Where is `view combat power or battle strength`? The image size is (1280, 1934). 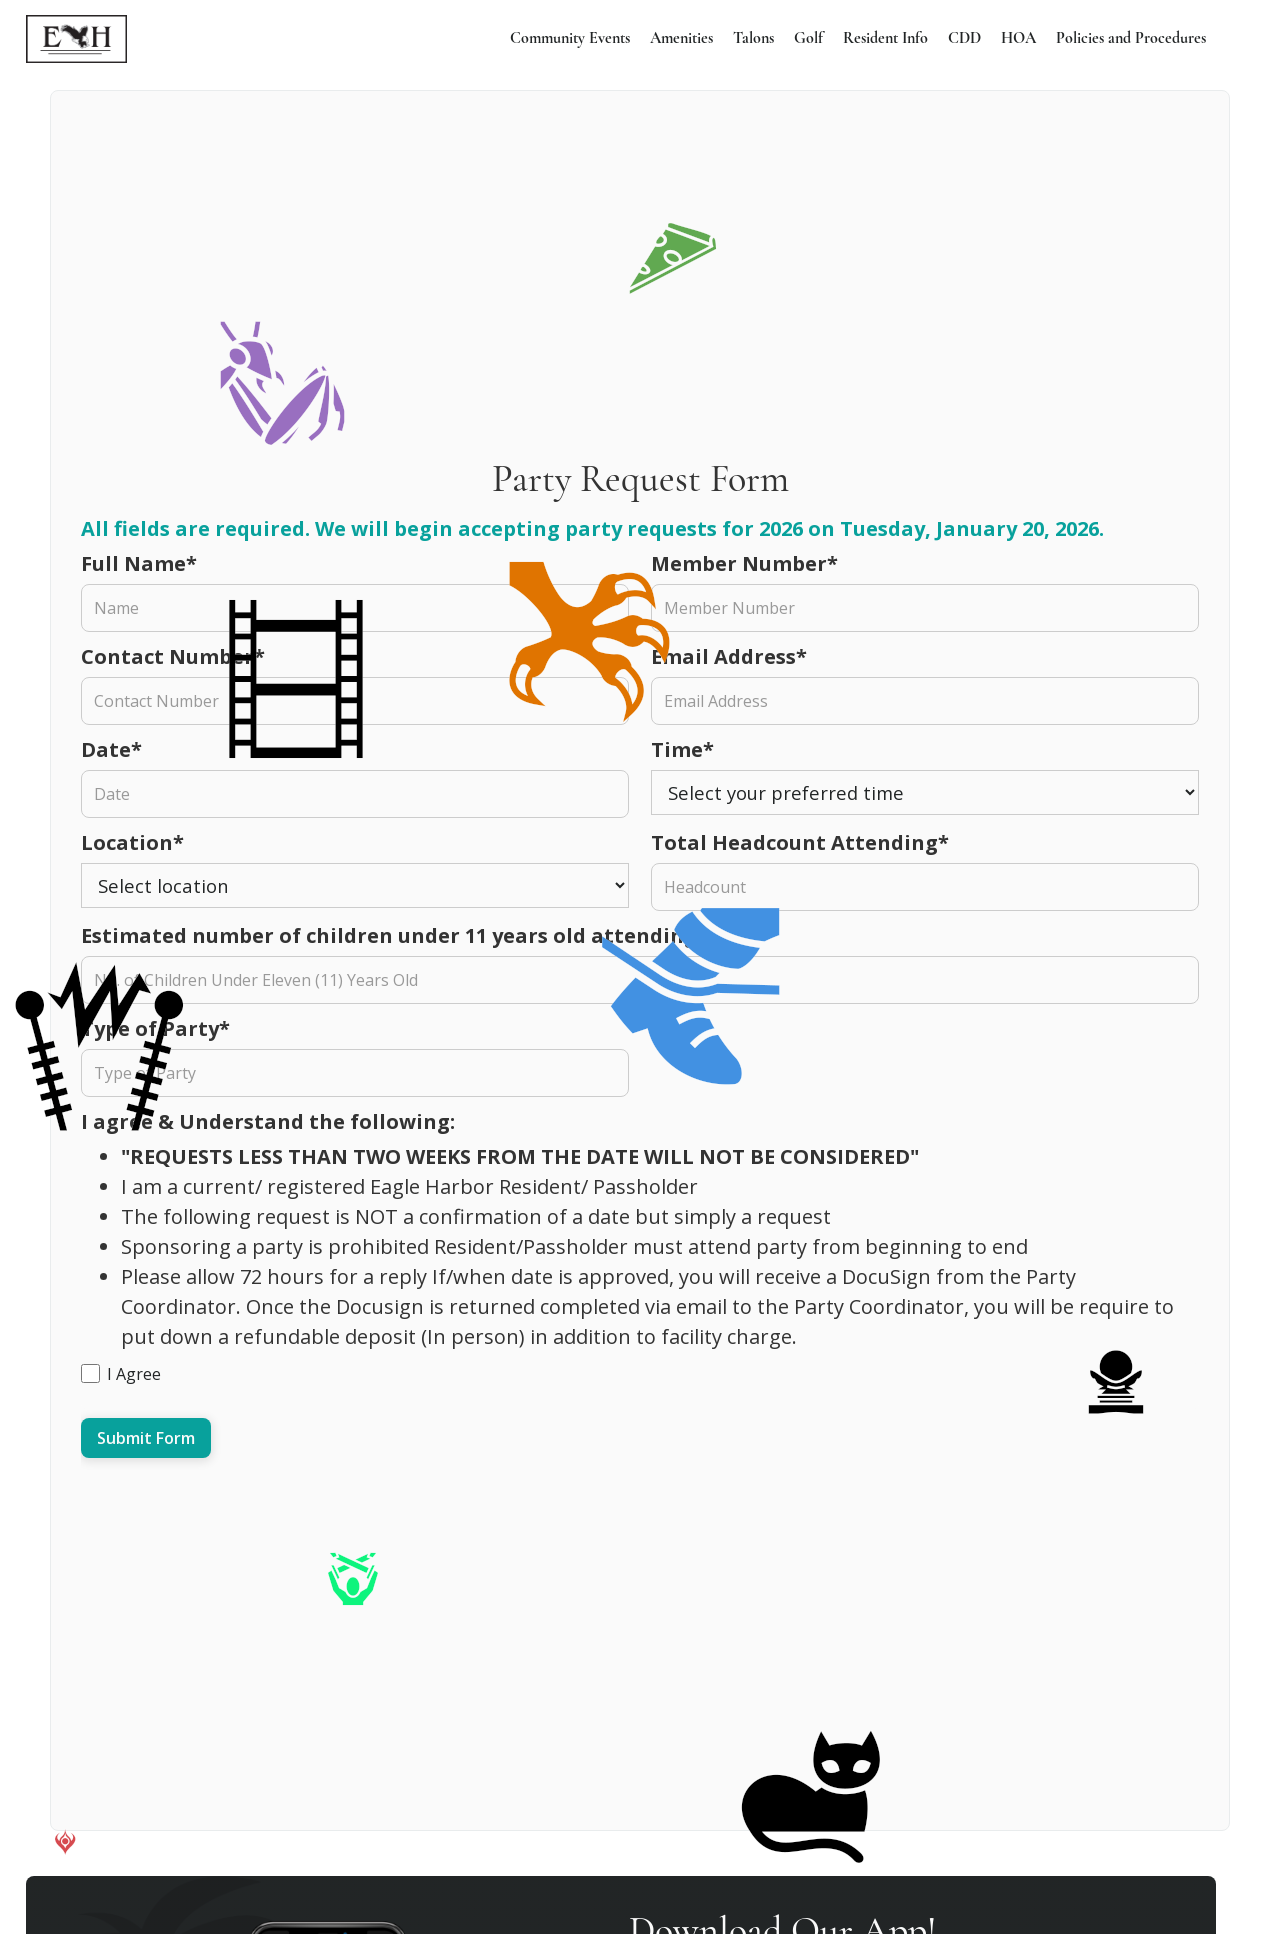
view combat power or battle strength is located at coordinates (353, 1578).